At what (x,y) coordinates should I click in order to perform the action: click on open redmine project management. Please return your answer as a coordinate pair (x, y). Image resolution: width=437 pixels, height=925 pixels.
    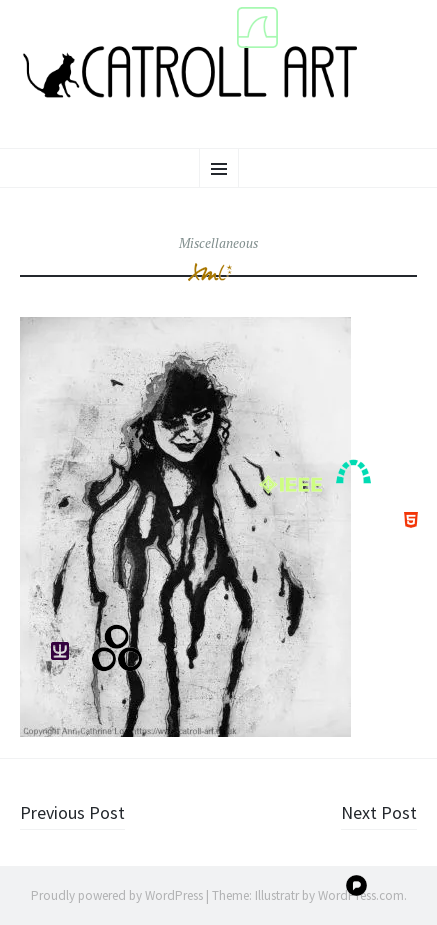
    Looking at the image, I should click on (353, 471).